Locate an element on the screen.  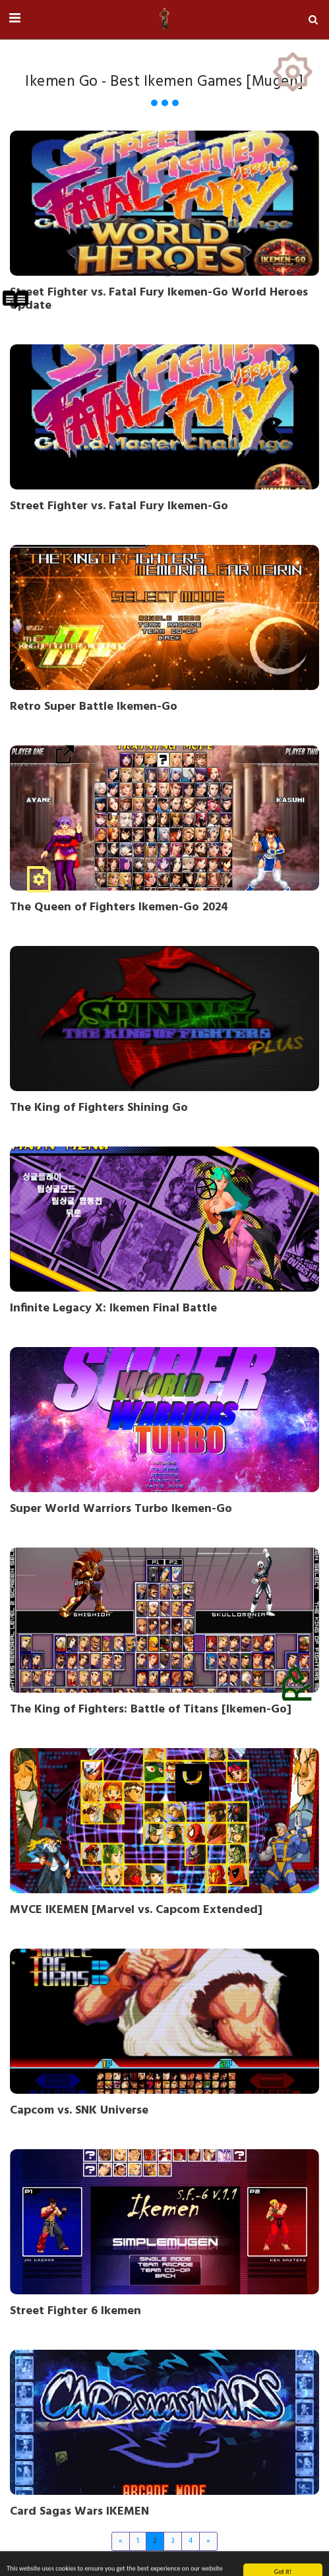
Superpowers game engine logo is located at coordinates (172, 270).